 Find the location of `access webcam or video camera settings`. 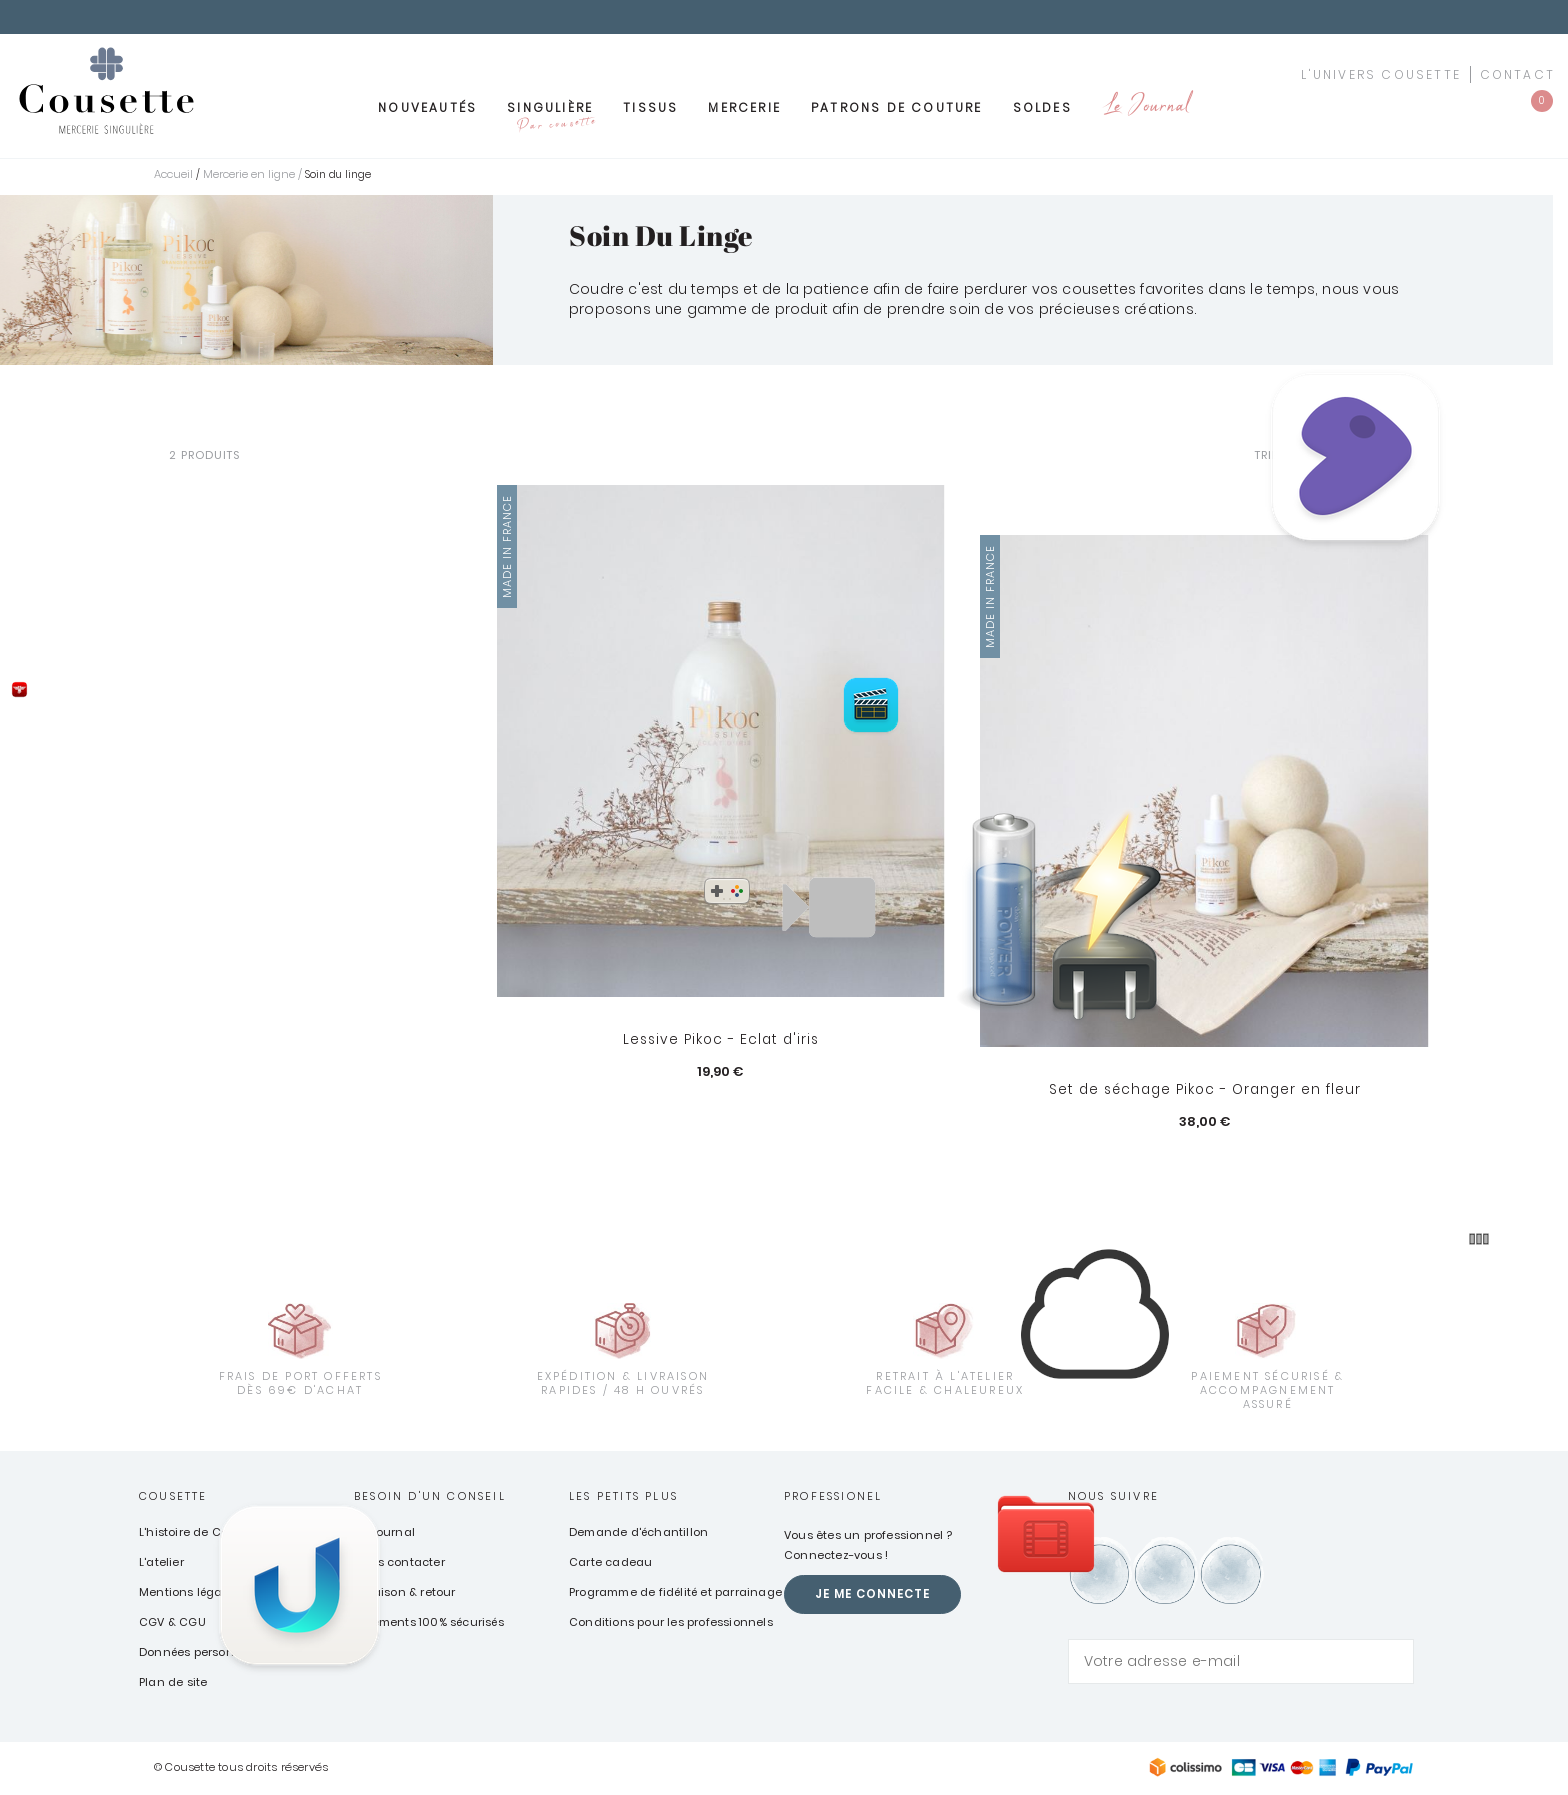

access webcam or video camera settings is located at coordinates (829, 904).